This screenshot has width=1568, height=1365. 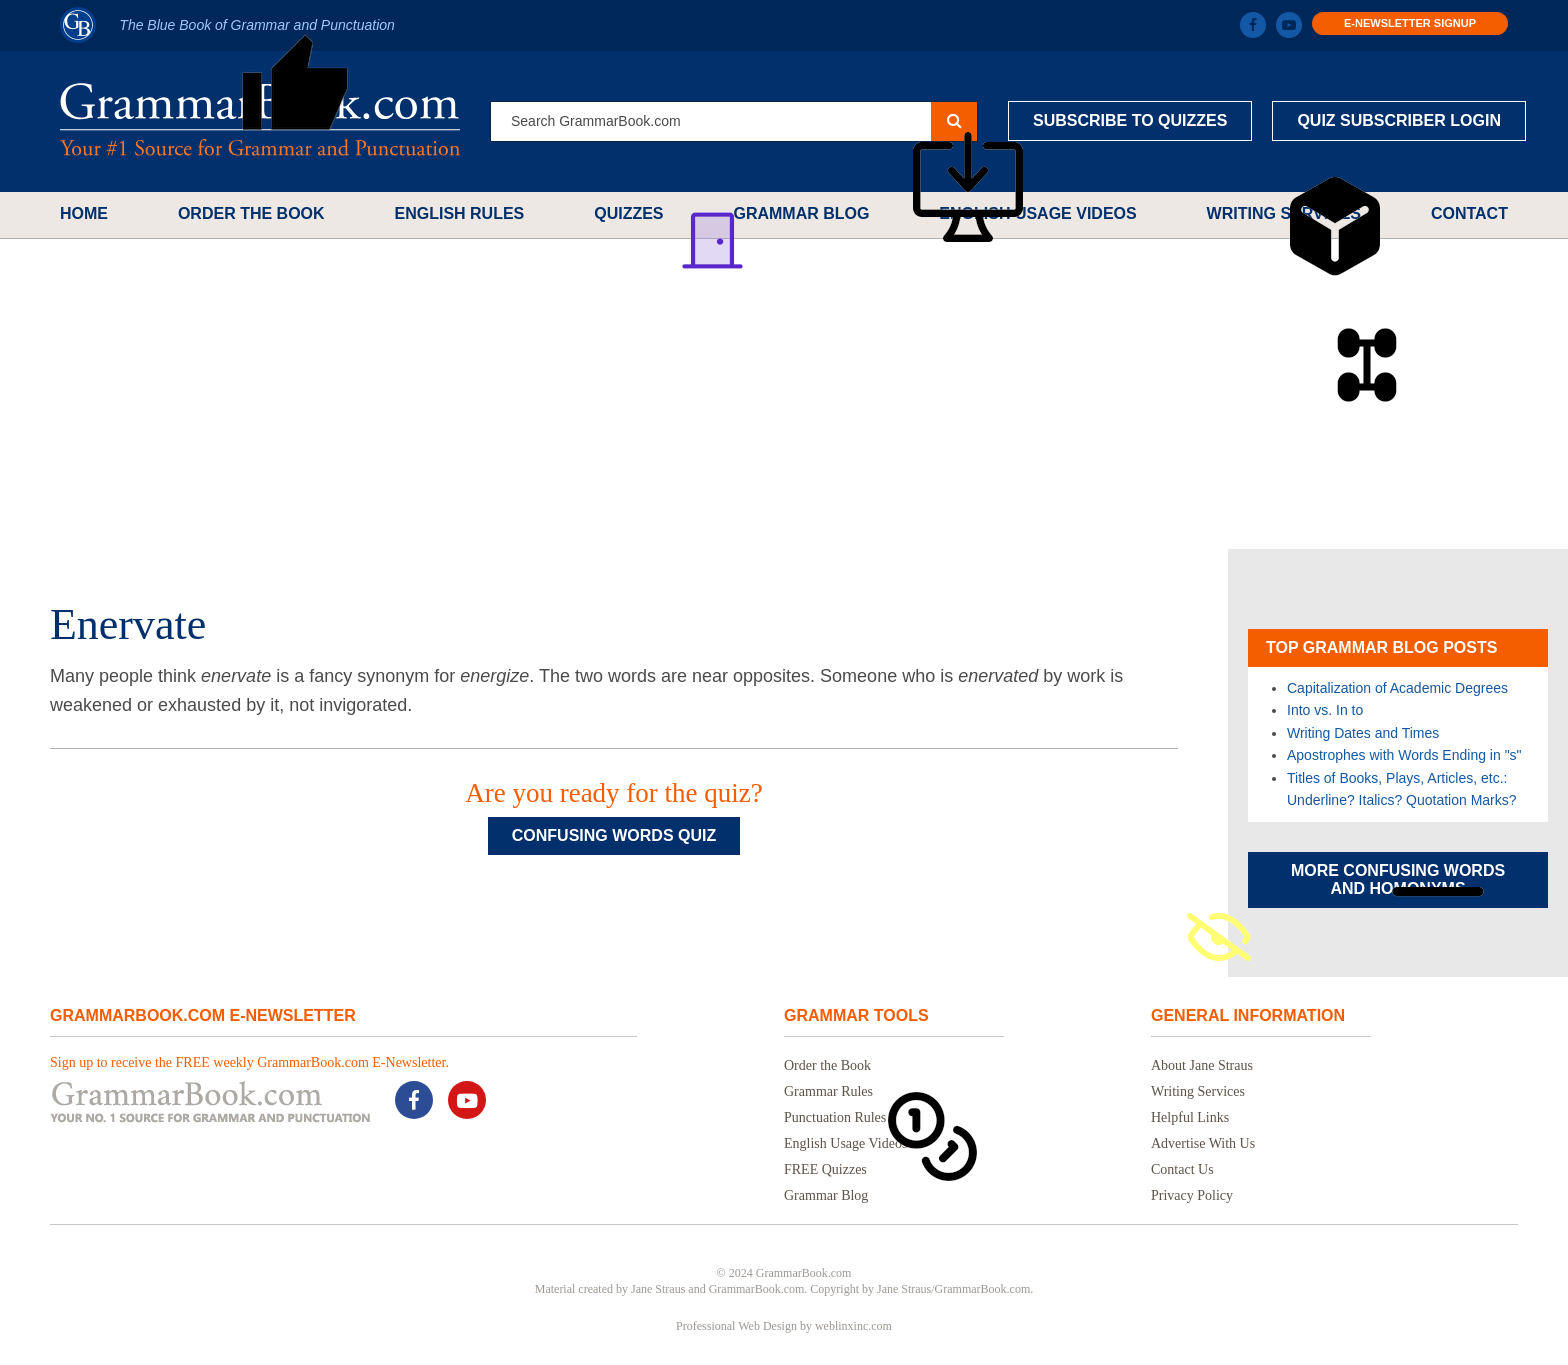 What do you see at coordinates (932, 1136) in the screenshot?
I see `view your coin balance or currency` at bounding box center [932, 1136].